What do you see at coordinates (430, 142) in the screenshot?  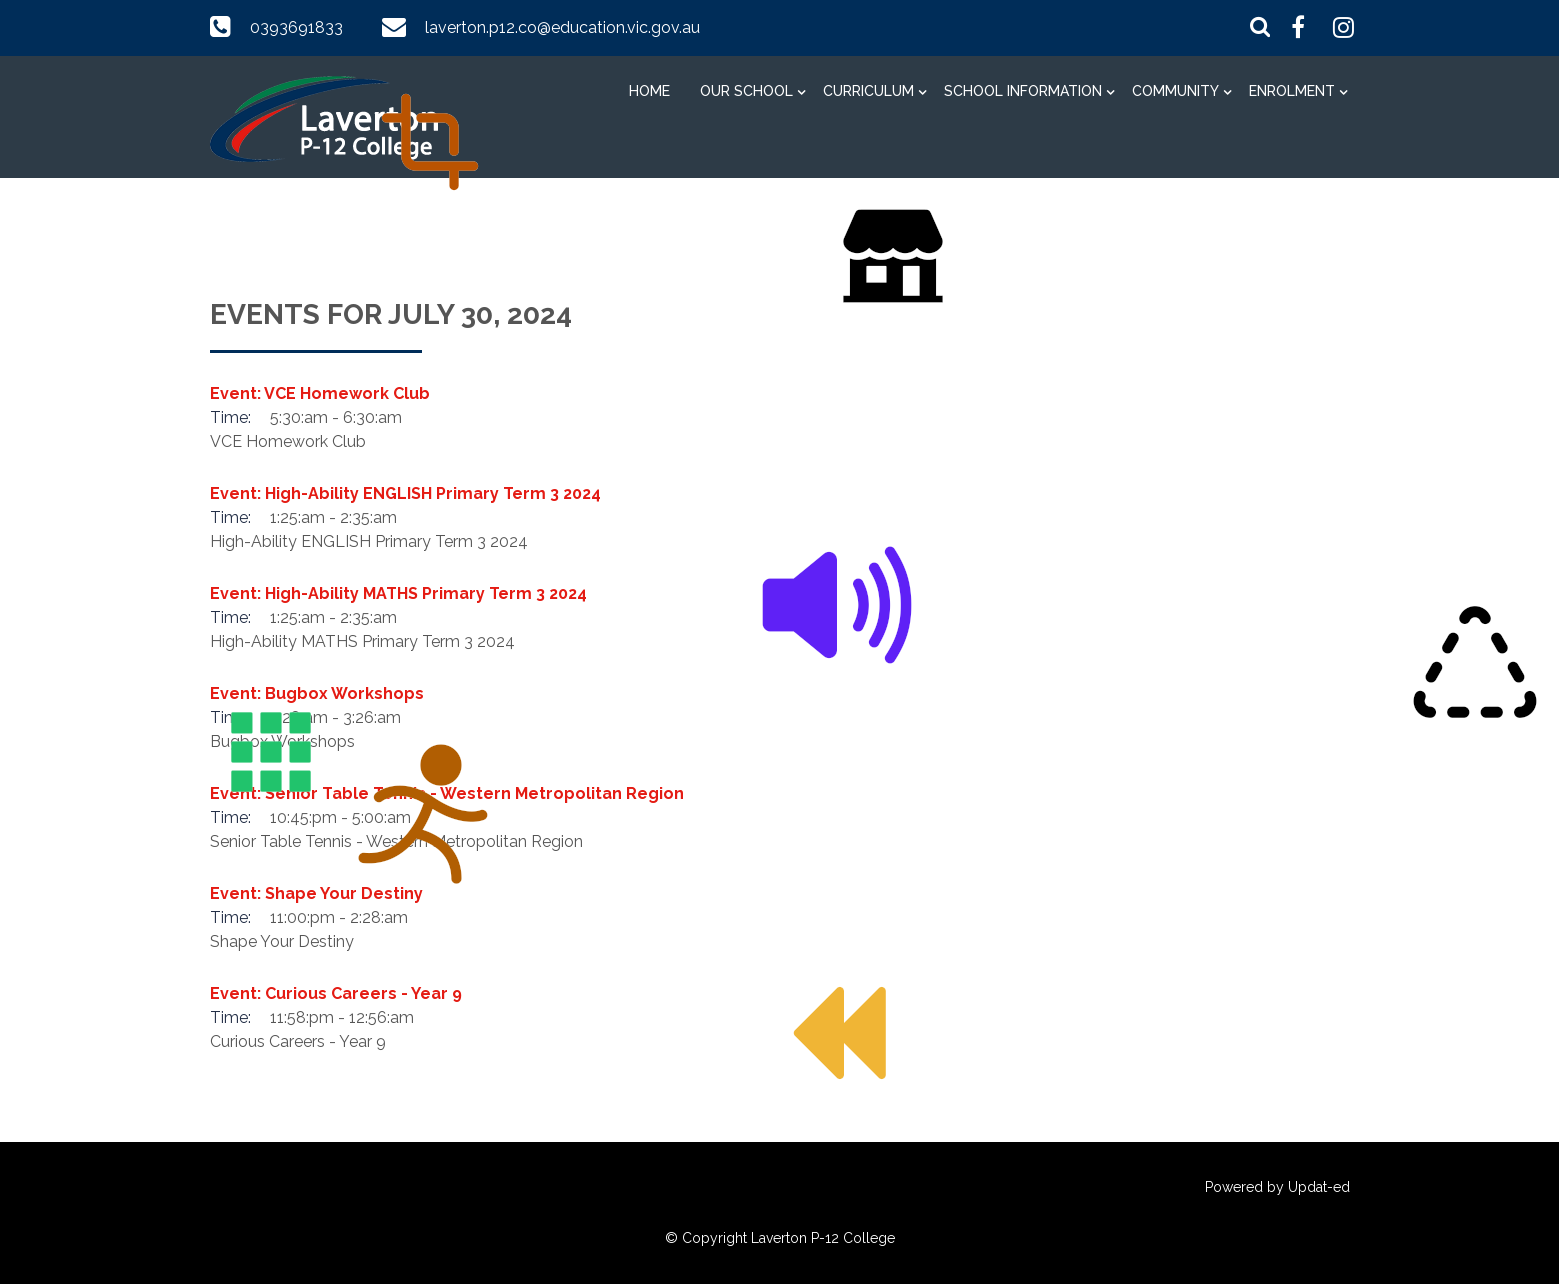 I see `crop an image or photo` at bounding box center [430, 142].